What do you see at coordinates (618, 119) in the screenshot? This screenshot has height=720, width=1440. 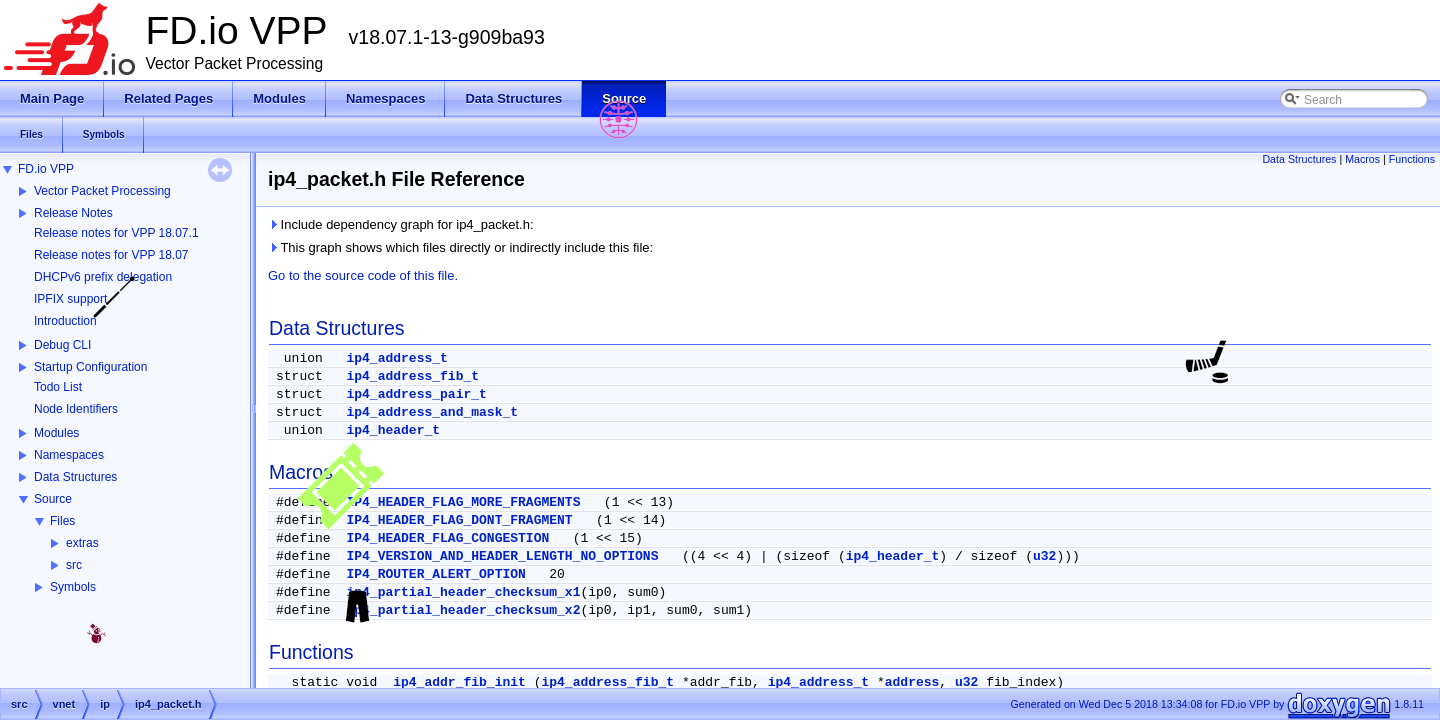 I see `access cage or enclosure settings in a game` at bounding box center [618, 119].